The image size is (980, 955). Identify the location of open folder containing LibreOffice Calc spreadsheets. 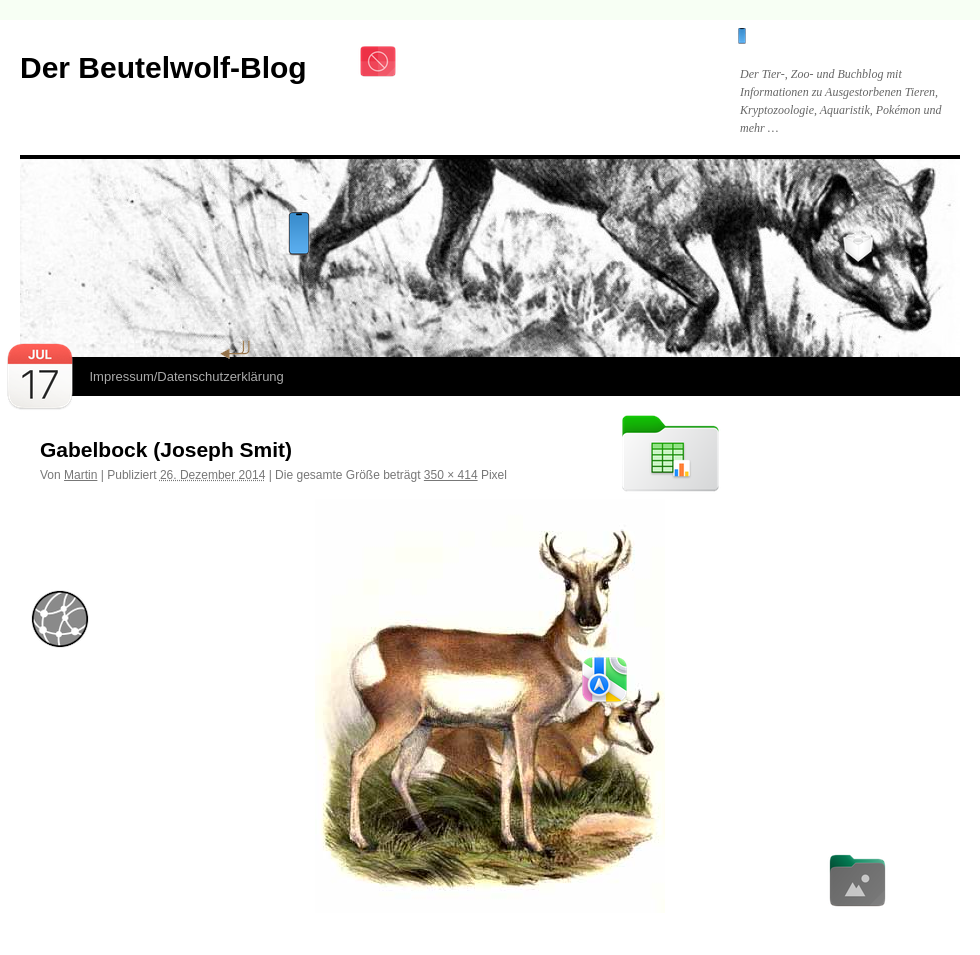
(670, 456).